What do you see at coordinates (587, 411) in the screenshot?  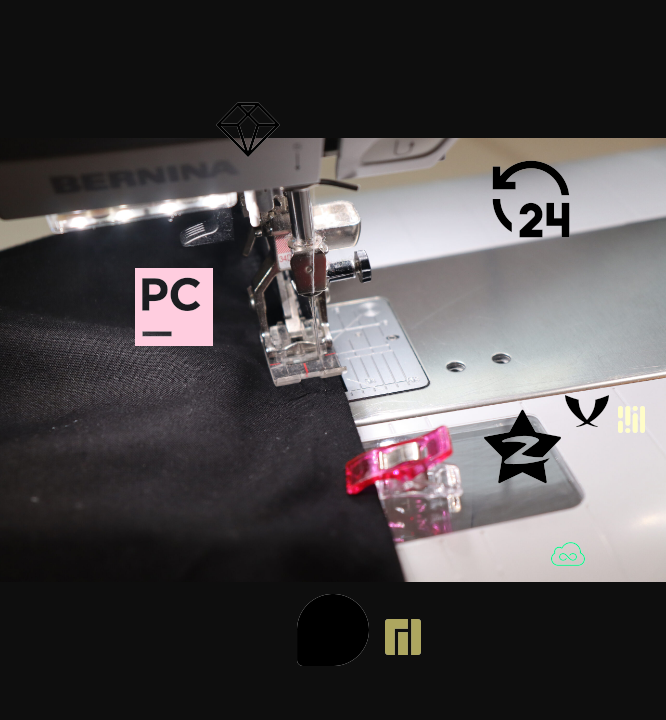 I see `xmpp messaging protocol logo` at bounding box center [587, 411].